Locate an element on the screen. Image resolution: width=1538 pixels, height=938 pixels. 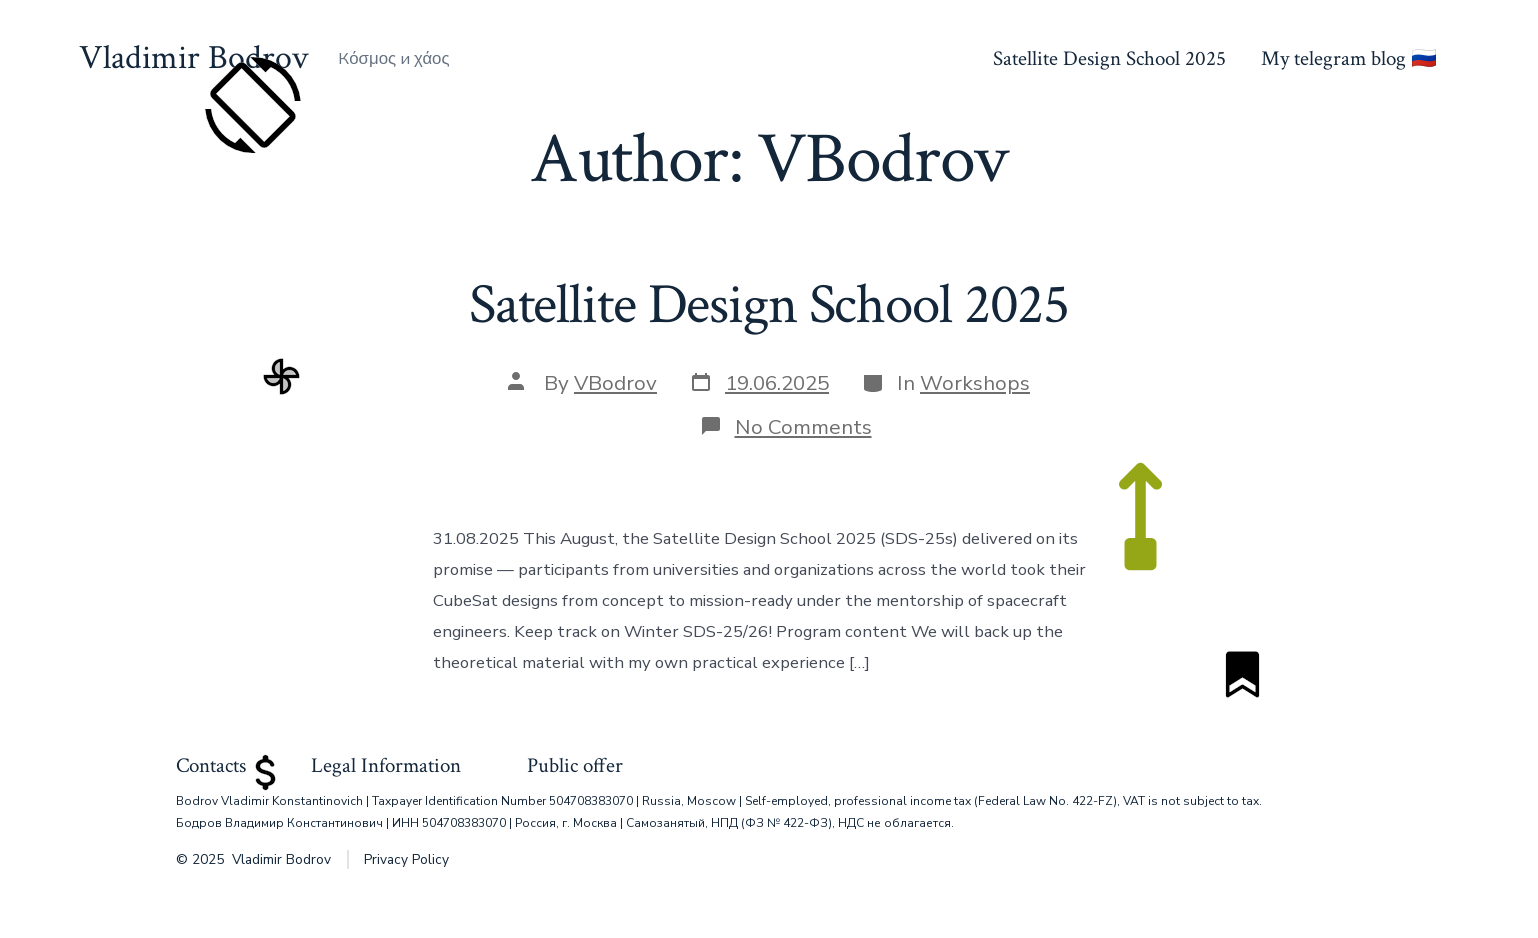
save this item for later is located at coordinates (1242, 673).